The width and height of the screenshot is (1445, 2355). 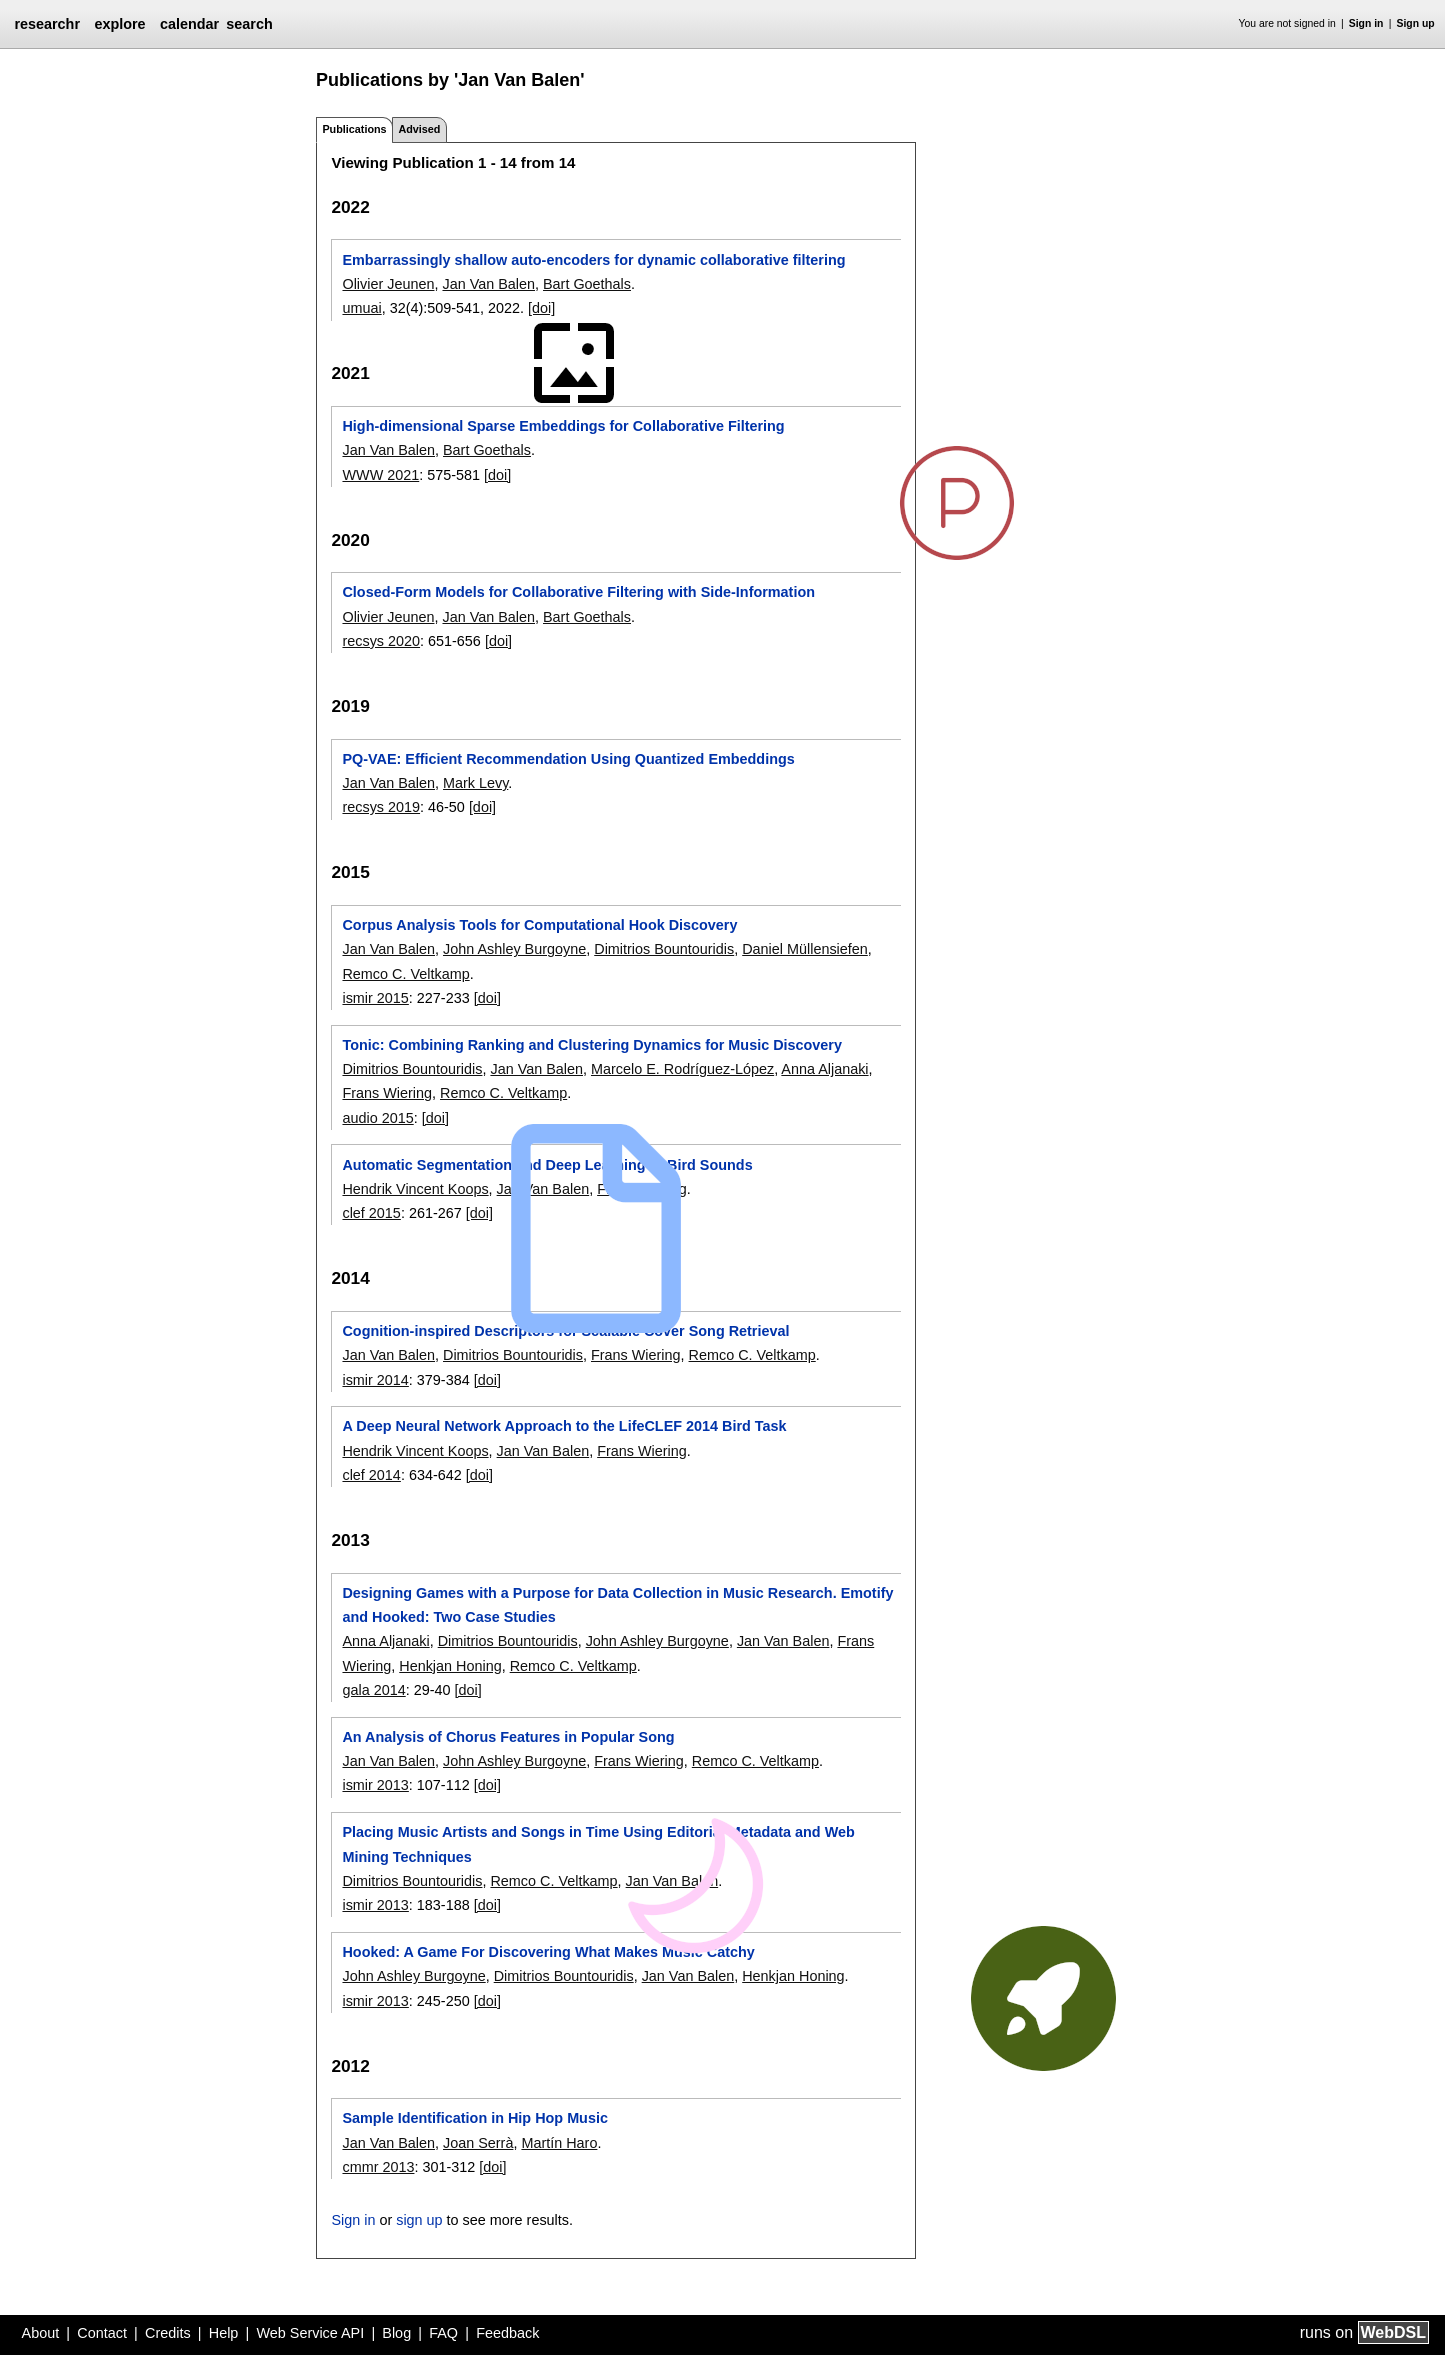 What do you see at coordinates (694, 1884) in the screenshot?
I see `switch to dark mode` at bounding box center [694, 1884].